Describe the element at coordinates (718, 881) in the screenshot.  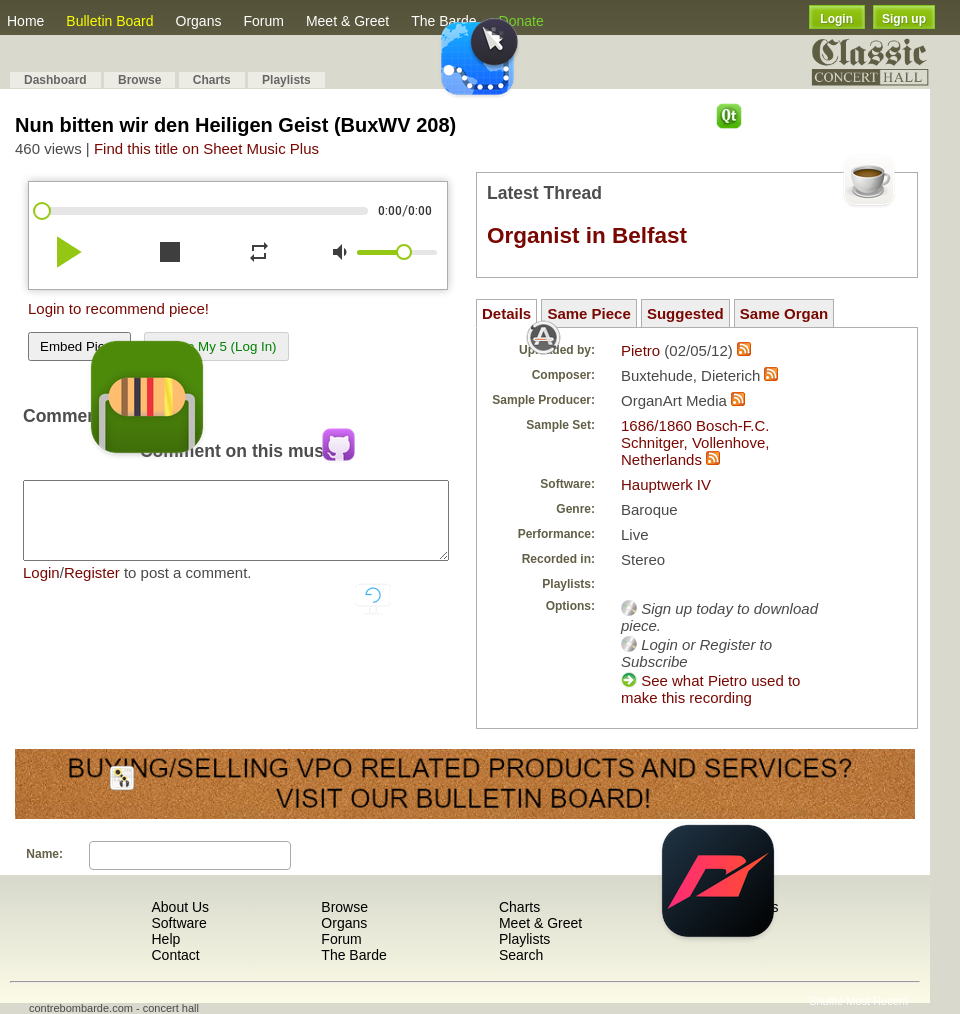
I see `launch need for speed payback` at that location.